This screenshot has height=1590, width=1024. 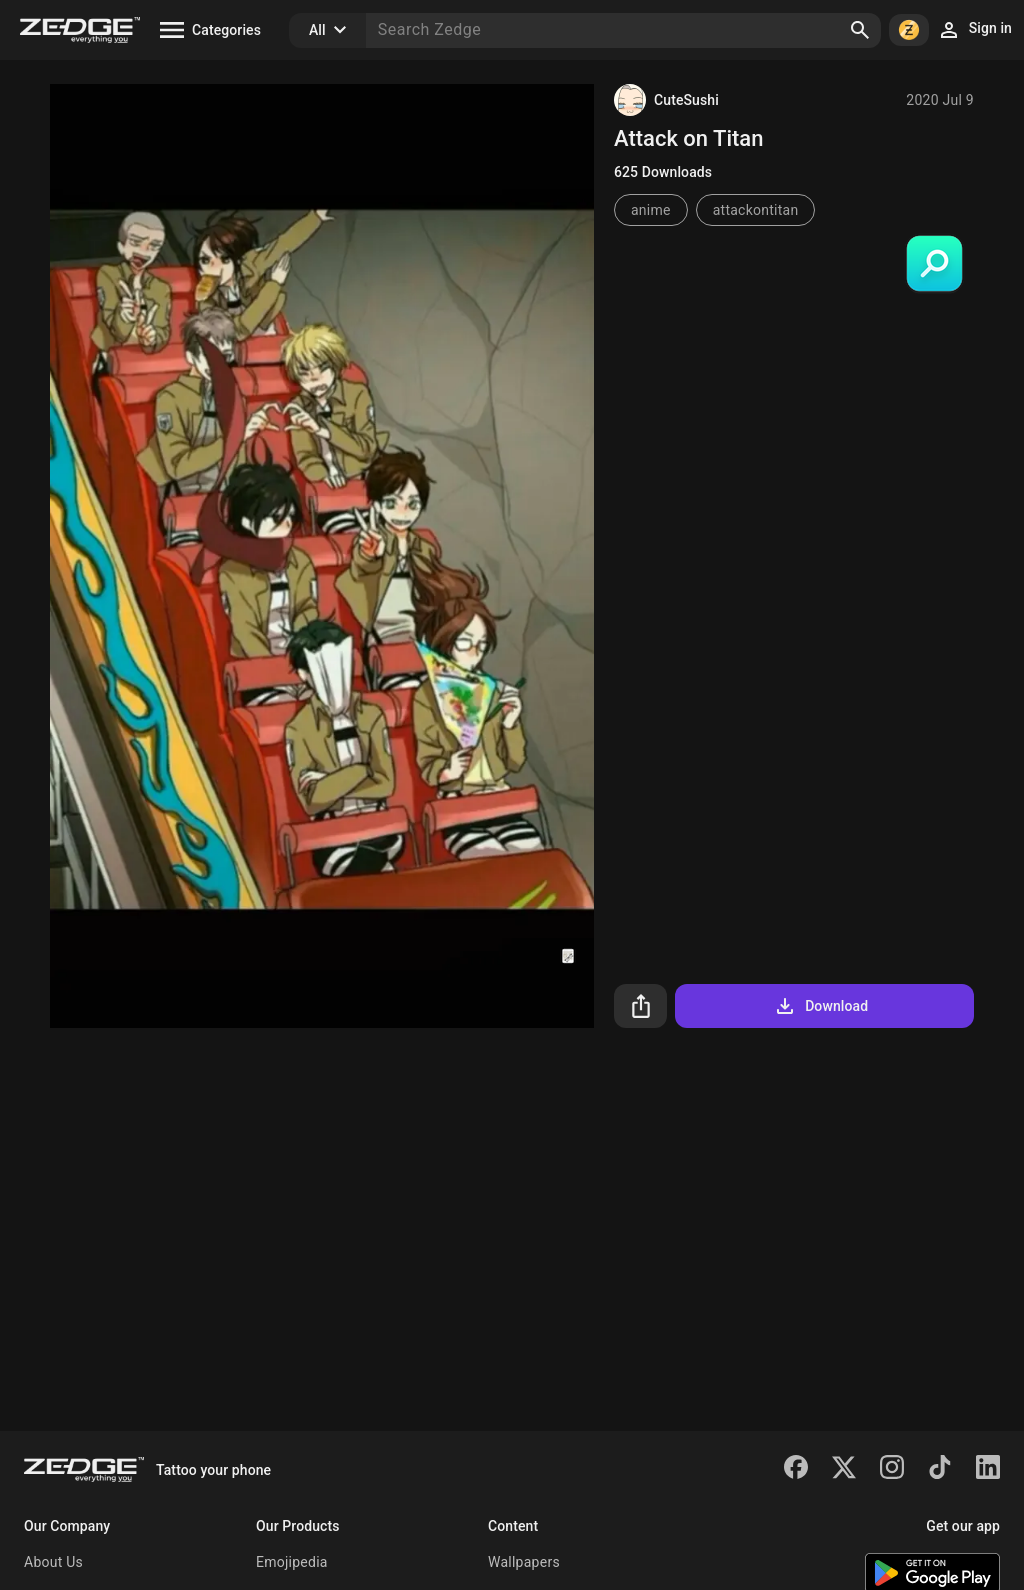 I want to click on open office productivity suite, so click(x=568, y=956).